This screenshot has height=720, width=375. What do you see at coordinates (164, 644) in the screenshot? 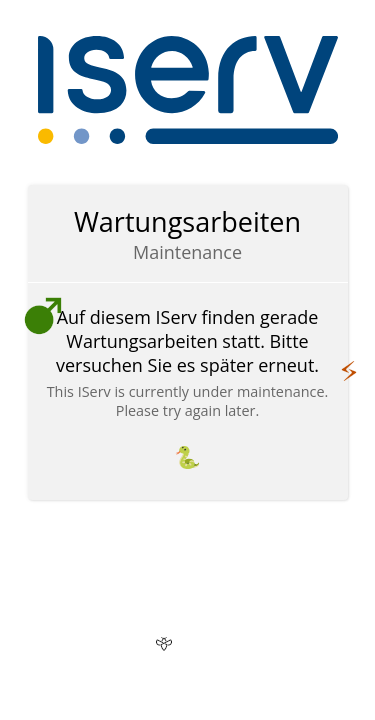
I see `intigriti bug bounty platform logo` at bounding box center [164, 644].